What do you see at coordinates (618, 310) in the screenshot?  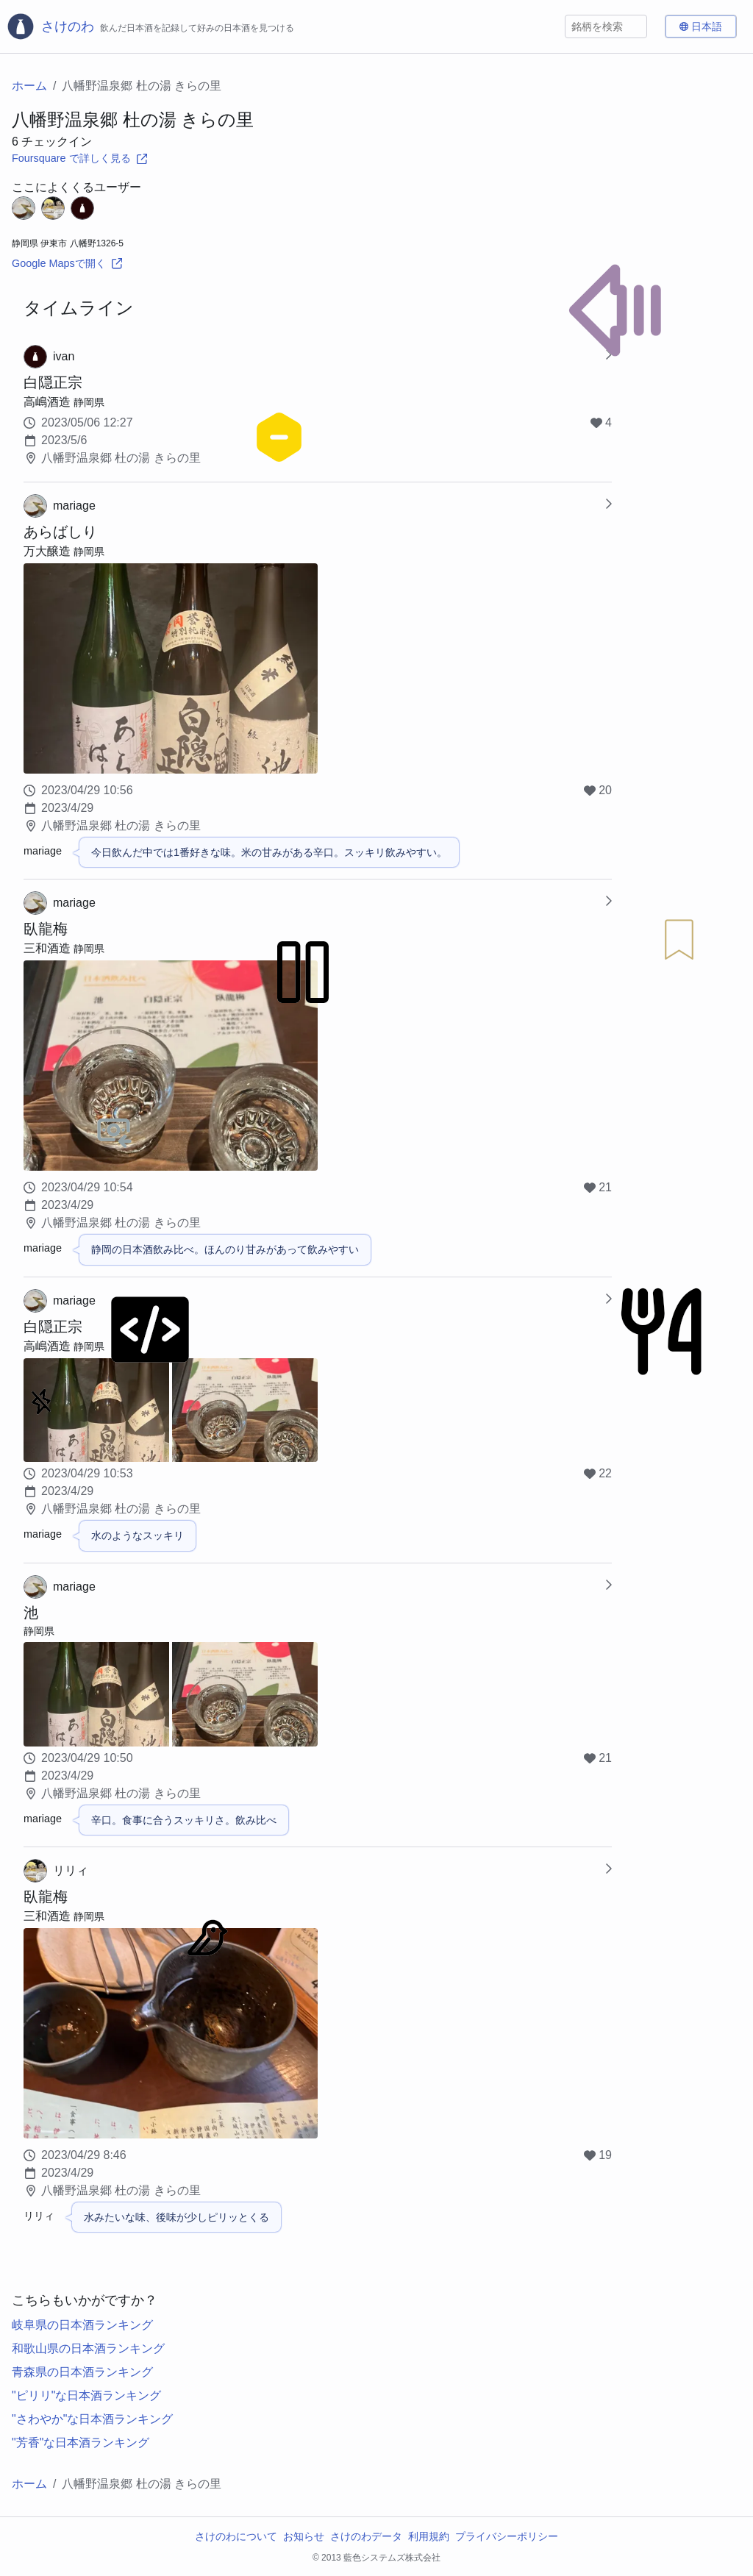 I see `go back multiple steps` at bounding box center [618, 310].